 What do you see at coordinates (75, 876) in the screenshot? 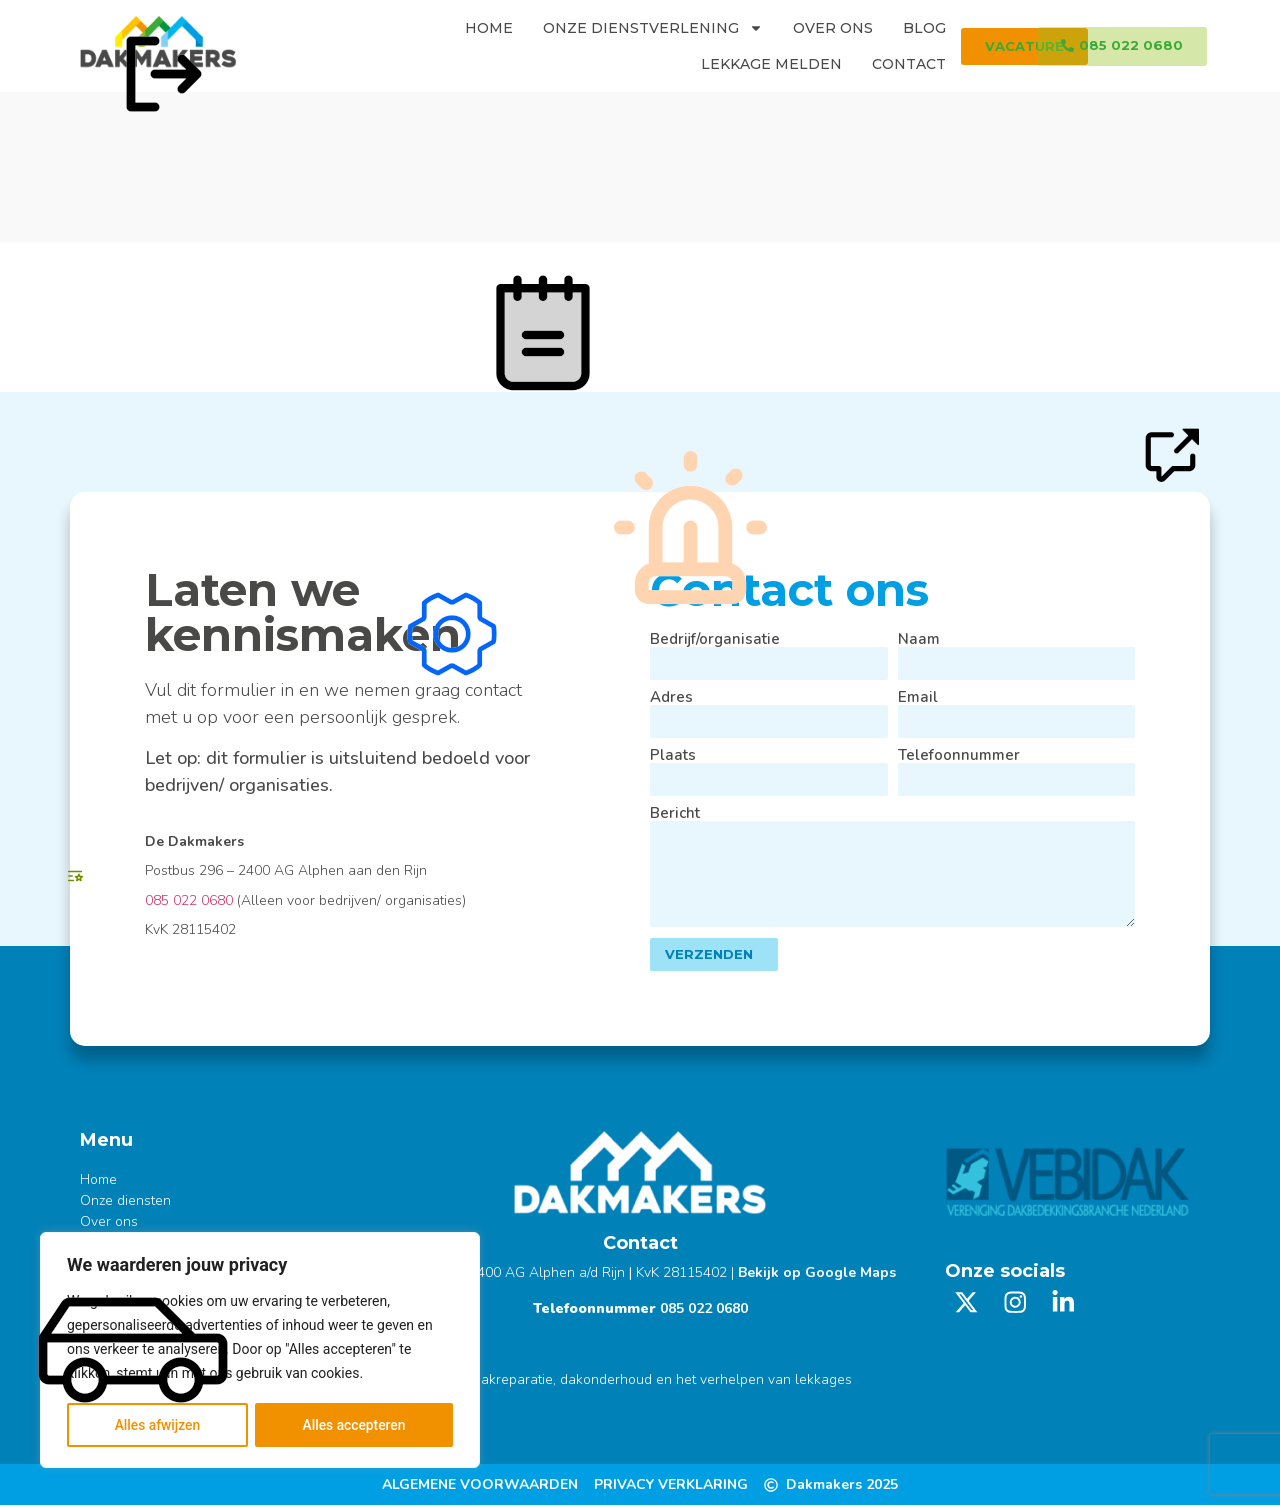
I see `view your favorites list` at bounding box center [75, 876].